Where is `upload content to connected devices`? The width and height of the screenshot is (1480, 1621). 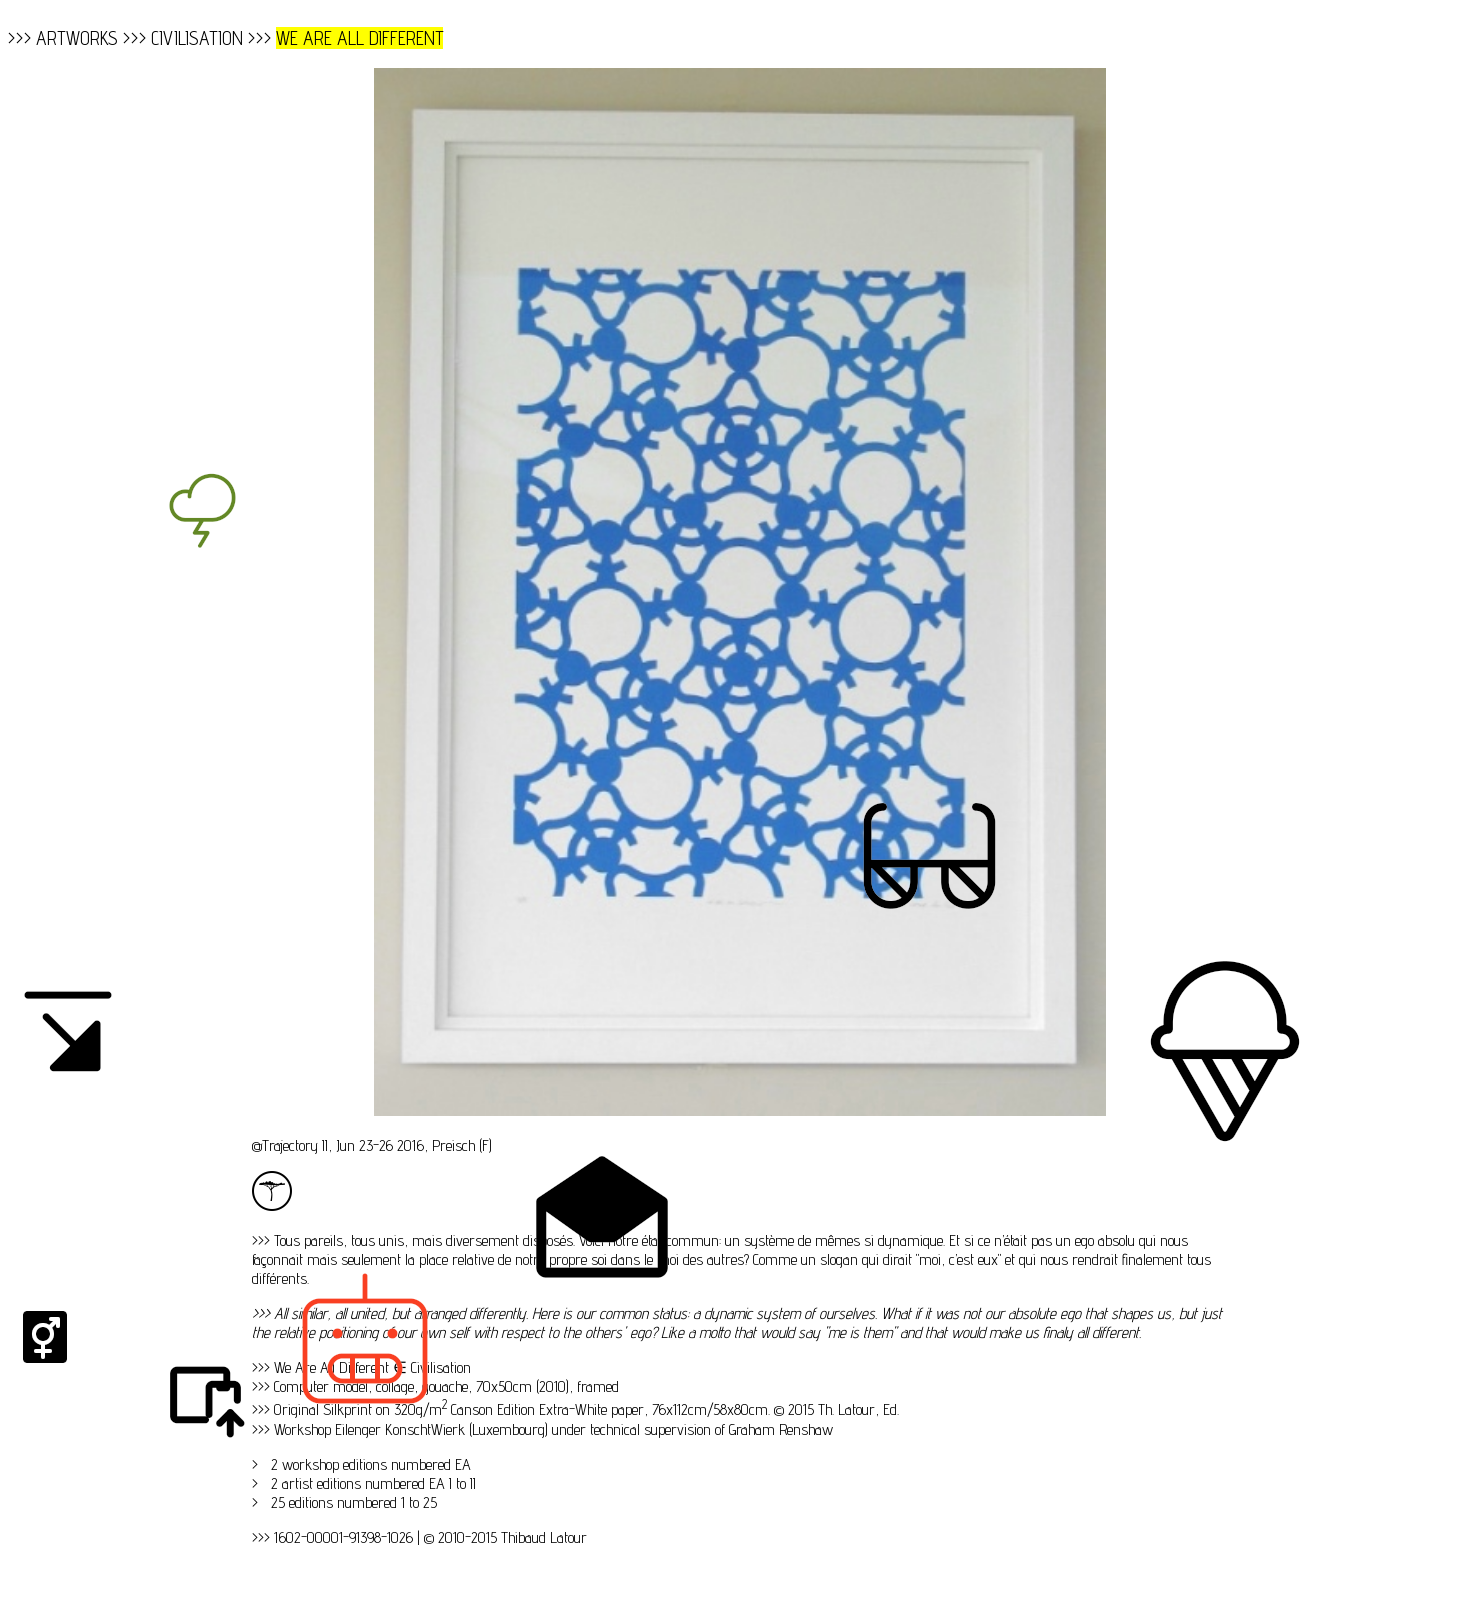 upload content to connected devices is located at coordinates (205, 1398).